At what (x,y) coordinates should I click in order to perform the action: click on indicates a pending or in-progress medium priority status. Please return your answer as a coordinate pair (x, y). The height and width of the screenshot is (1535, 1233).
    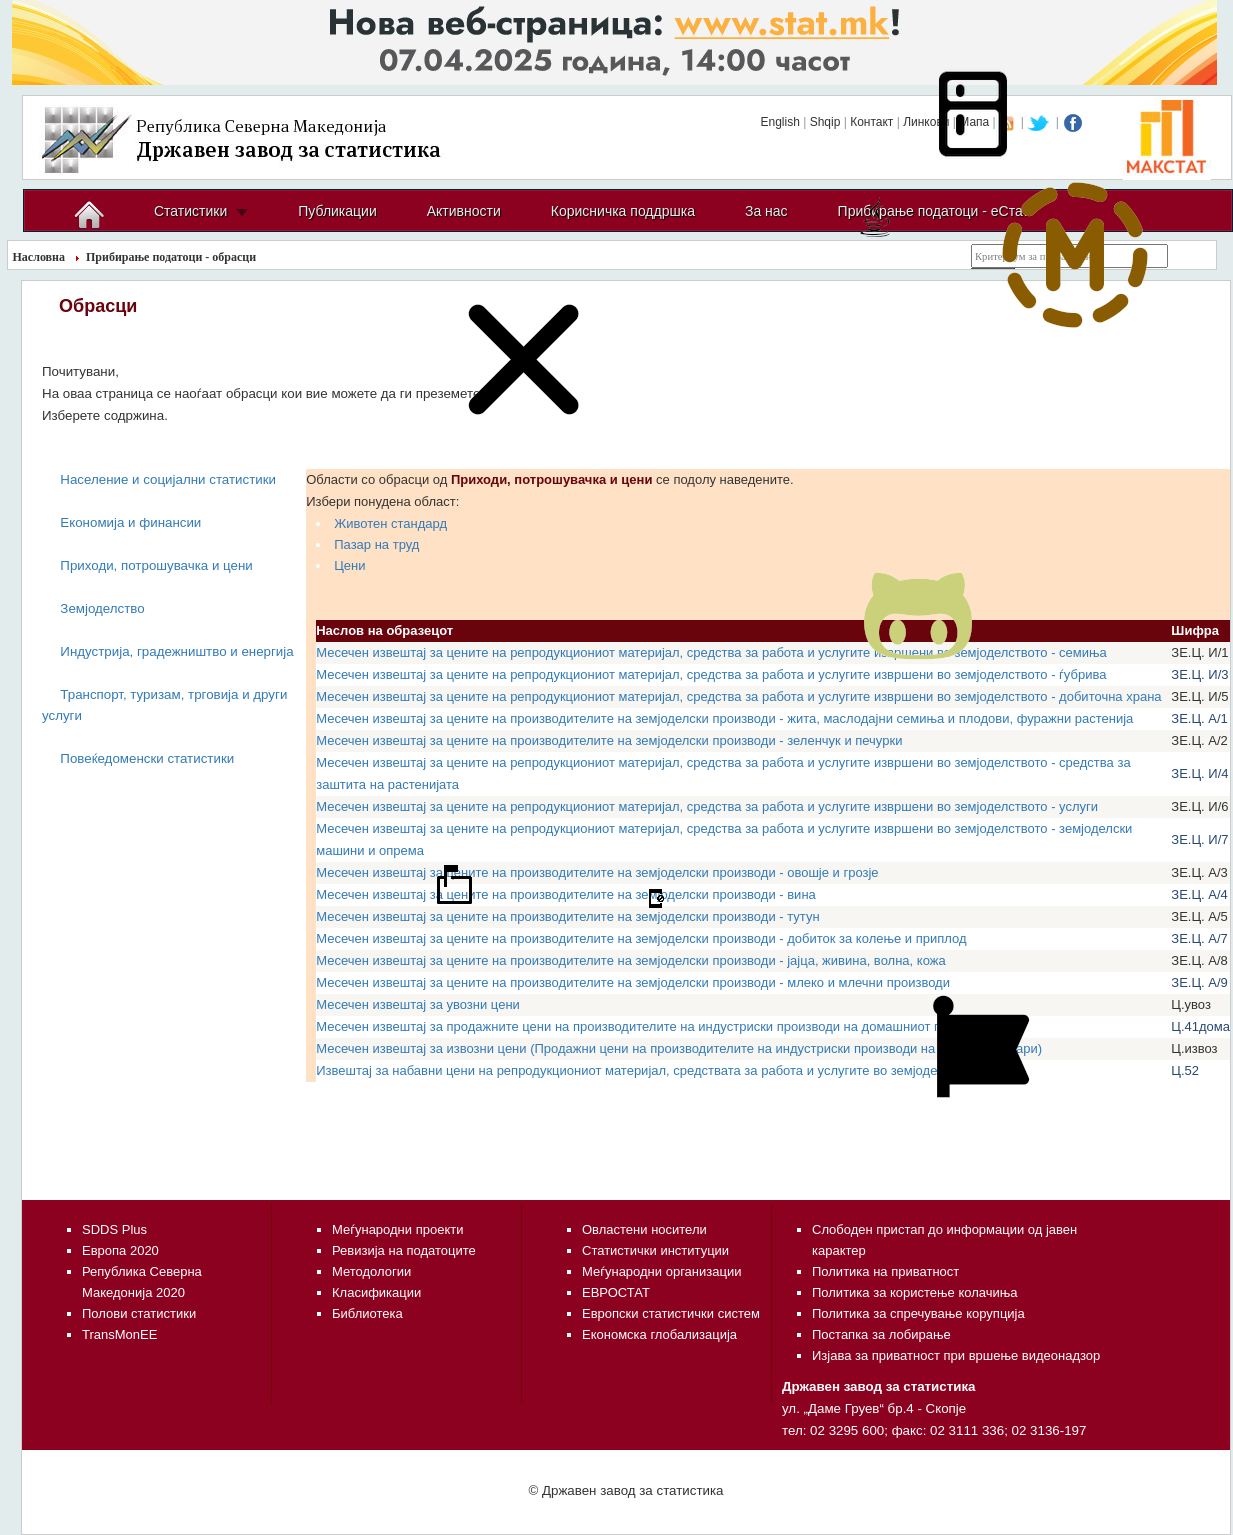
    Looking at the image, I should click on (1075, 255).